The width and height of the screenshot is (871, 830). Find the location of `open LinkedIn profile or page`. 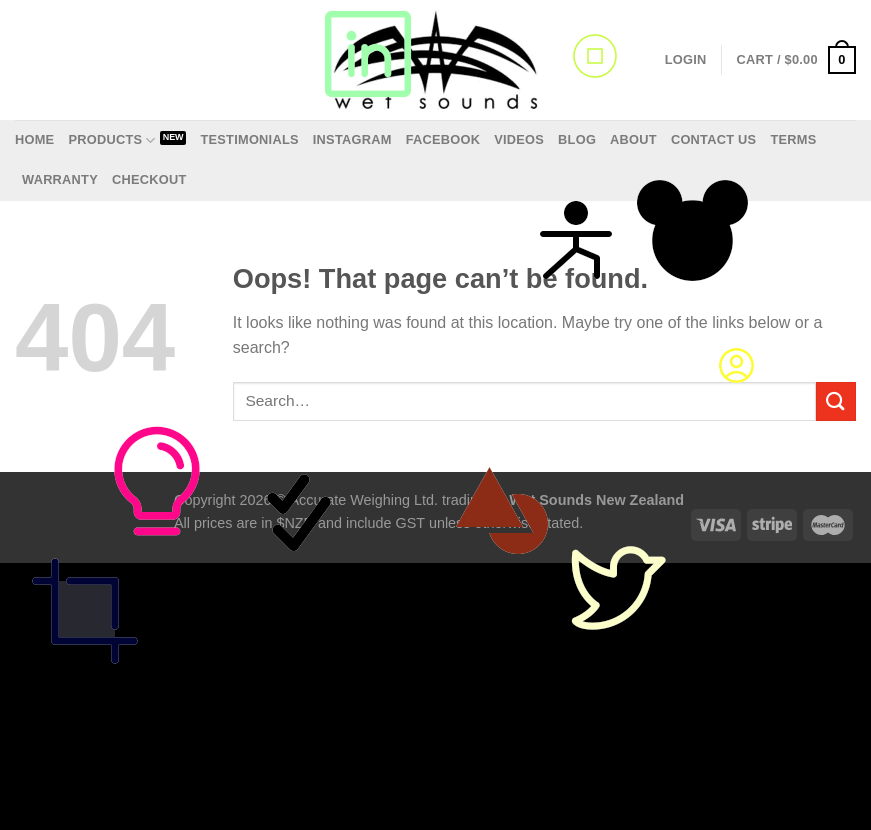

open LinkedIn profile or page is located at coordinates (368, 54).